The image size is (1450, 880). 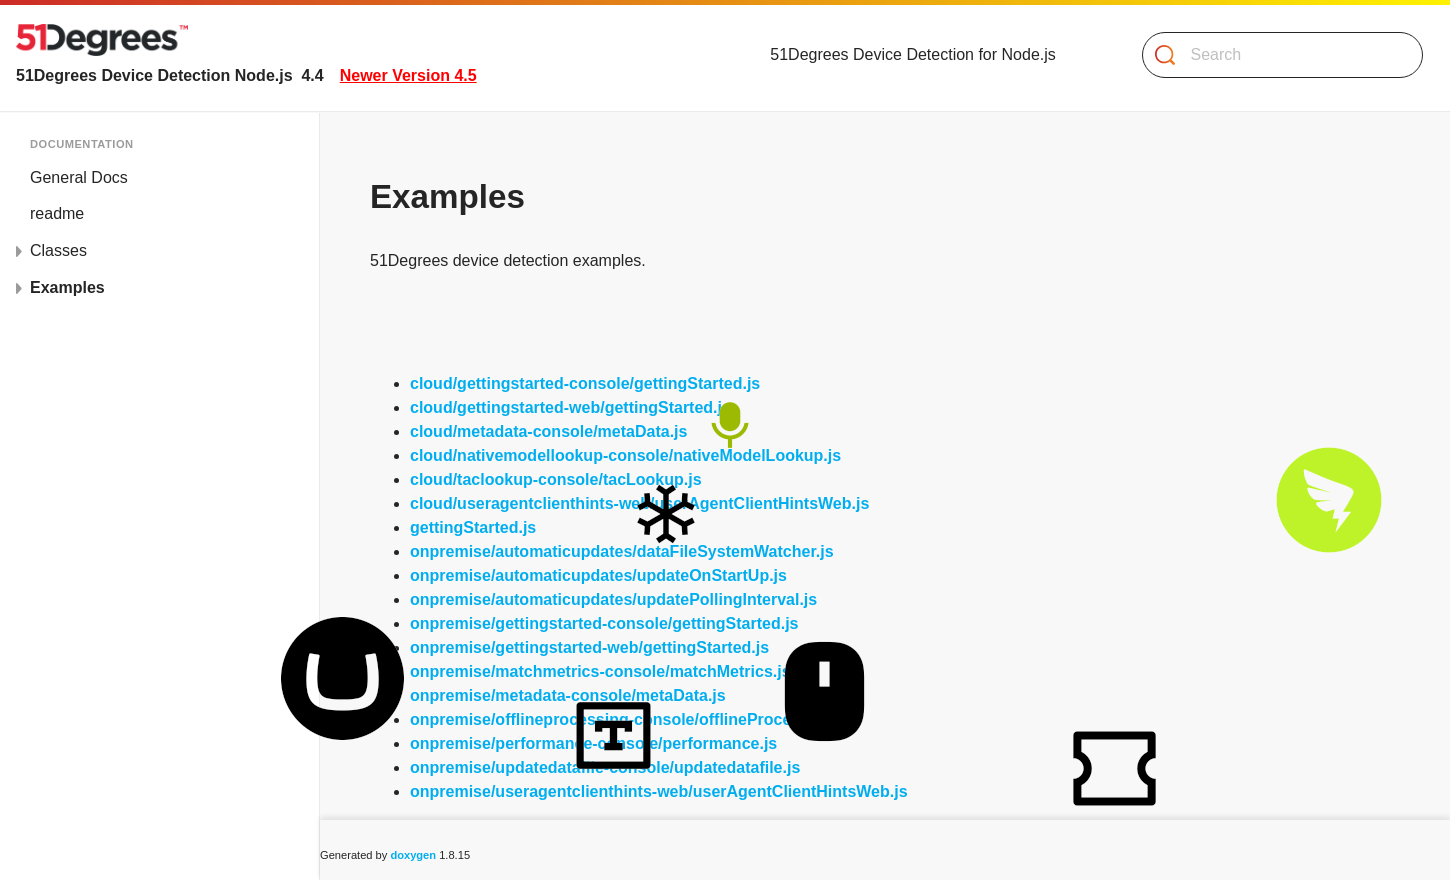 What do you see at coordinates (666, 514) in the screenshot?
I see `activate cooling or air conditioning mode` at bounding box center [666, 514].